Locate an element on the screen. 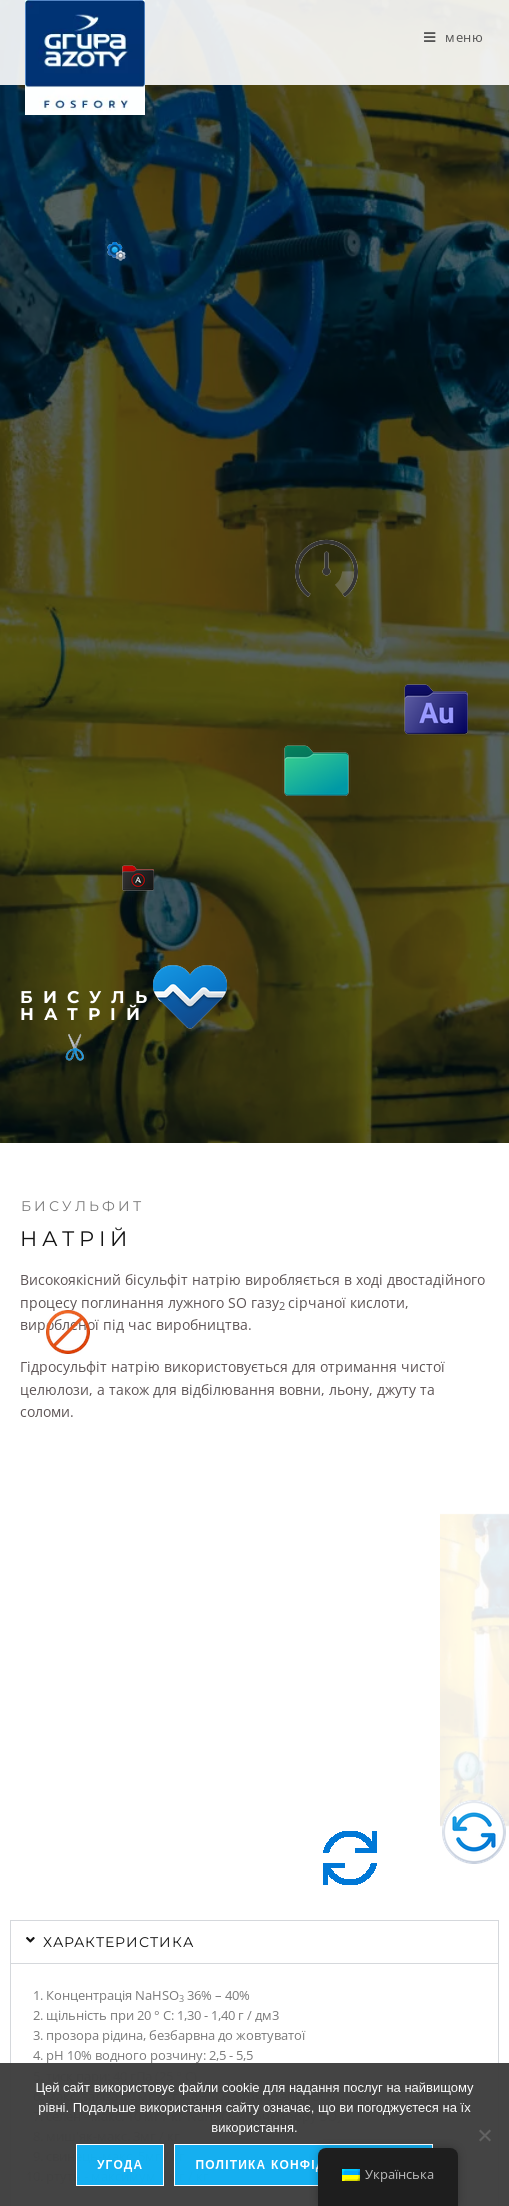 The height and width of the screenshot is (2206, 509). open system settings is located at coordinates (116, 251).